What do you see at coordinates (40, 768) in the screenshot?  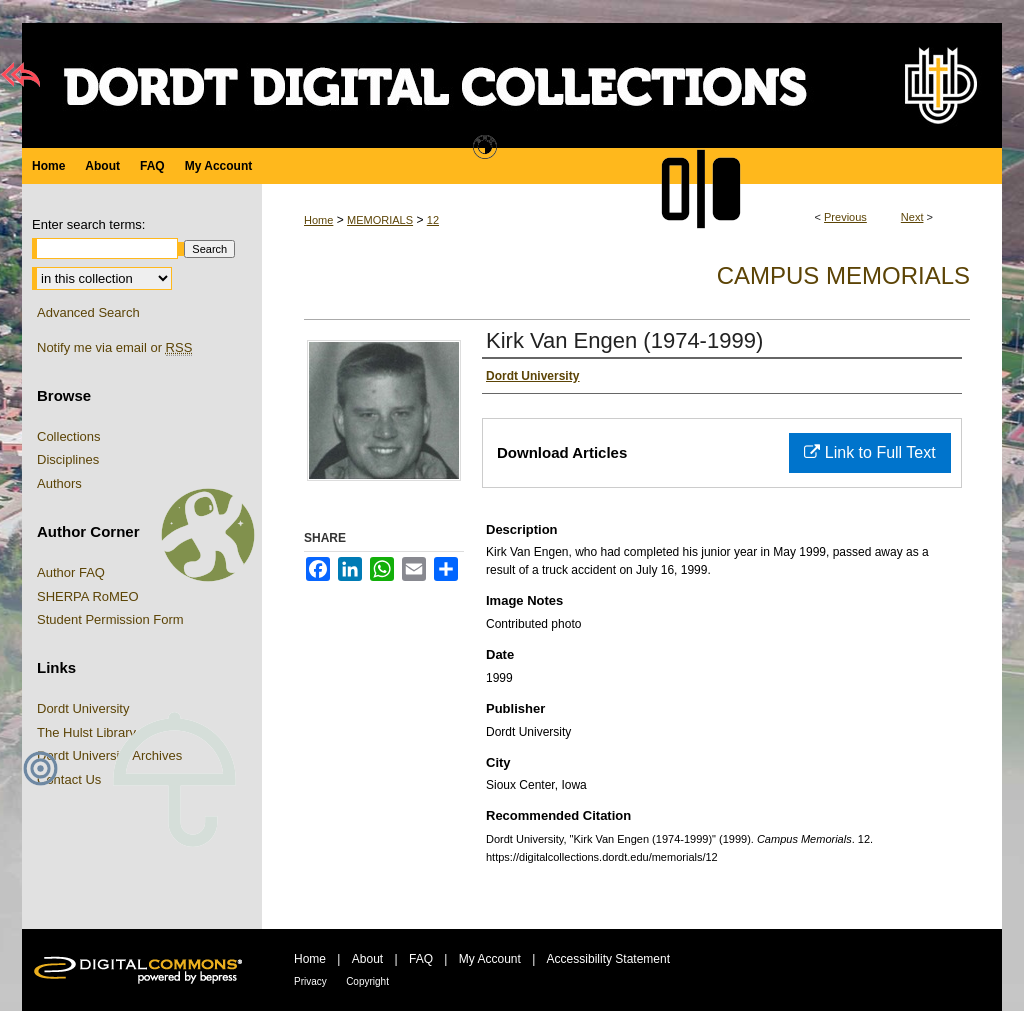 I see `activate focus mode` at bounding box center [40, 768].